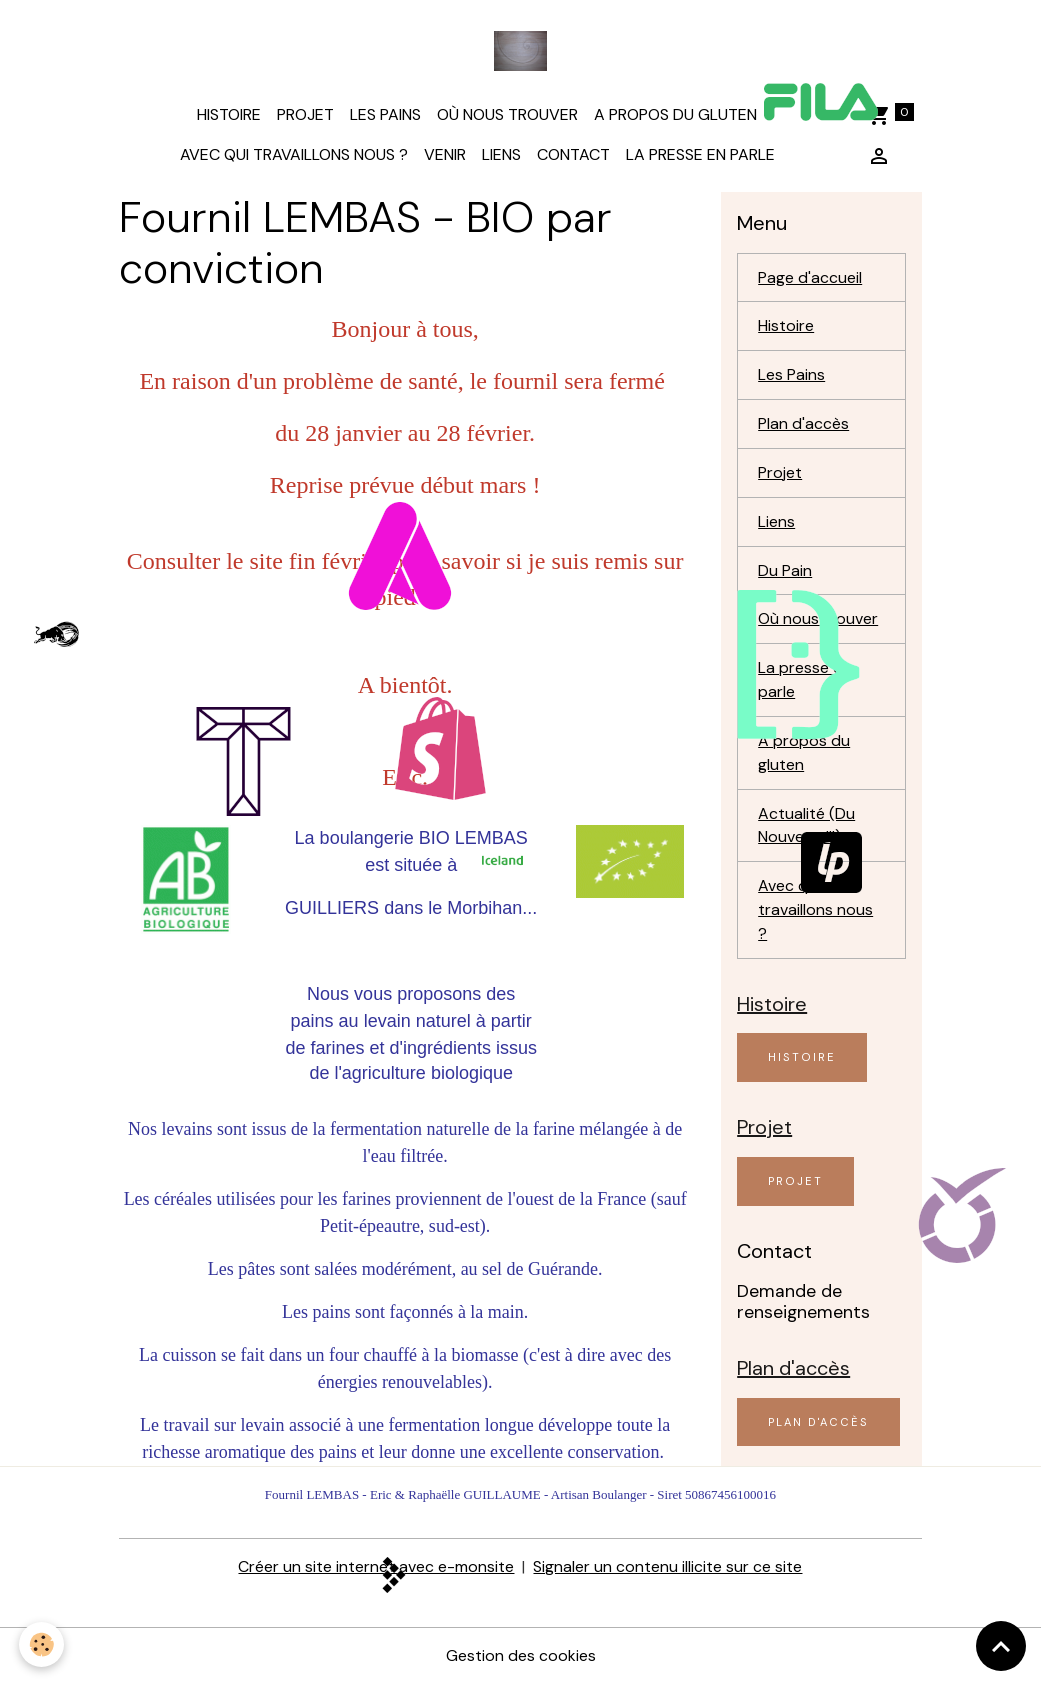  Describe the element at coordinates (502, 860) in the screenshot. I see `Iceland grocery store brand logo` at that location.